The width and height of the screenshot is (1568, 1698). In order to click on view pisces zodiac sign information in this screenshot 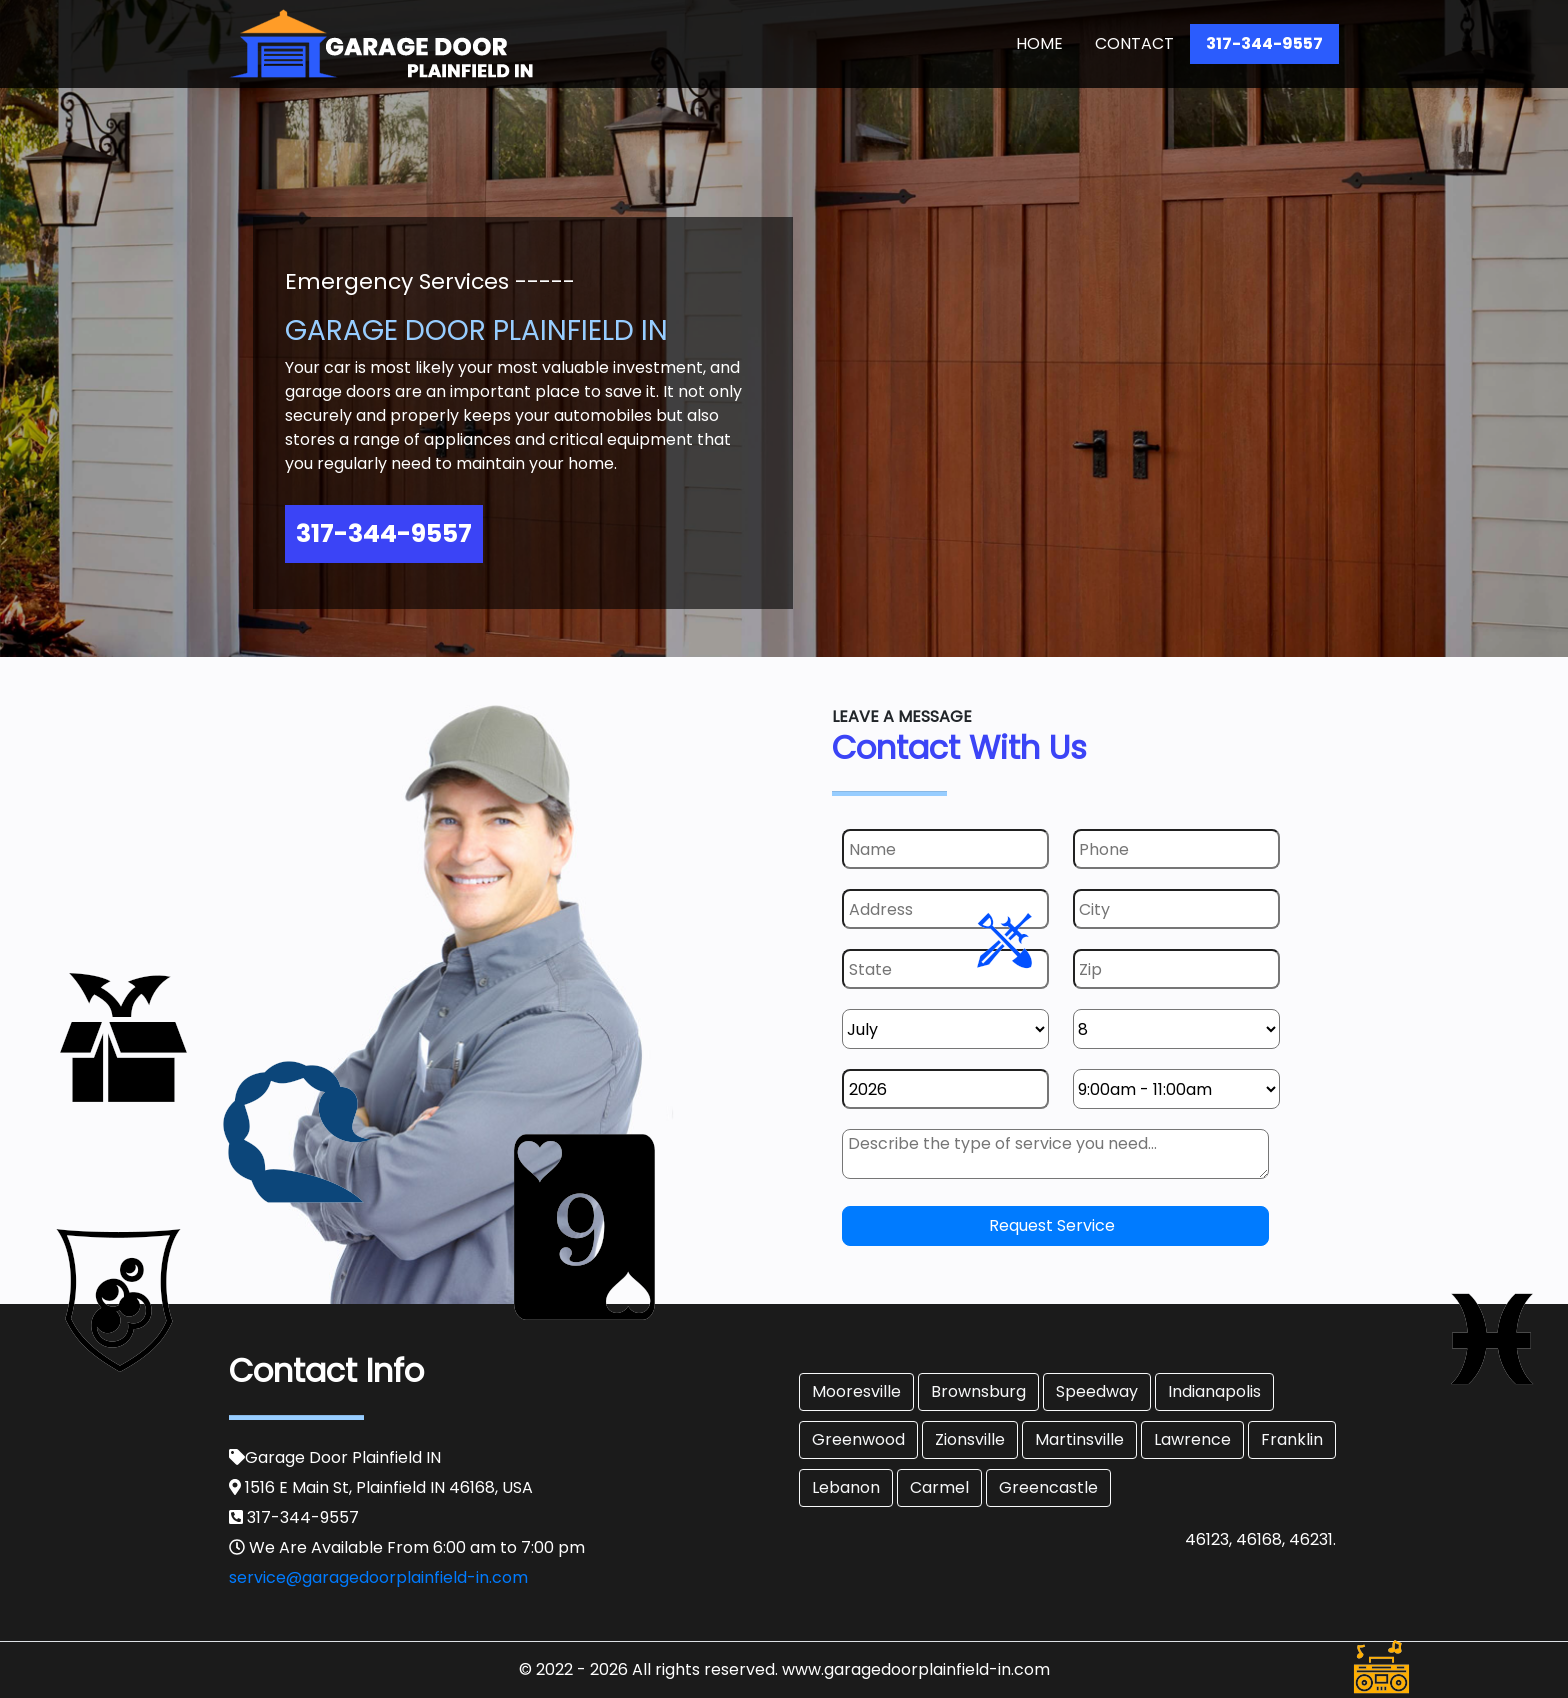, I will do `click(1492, 1339)`.